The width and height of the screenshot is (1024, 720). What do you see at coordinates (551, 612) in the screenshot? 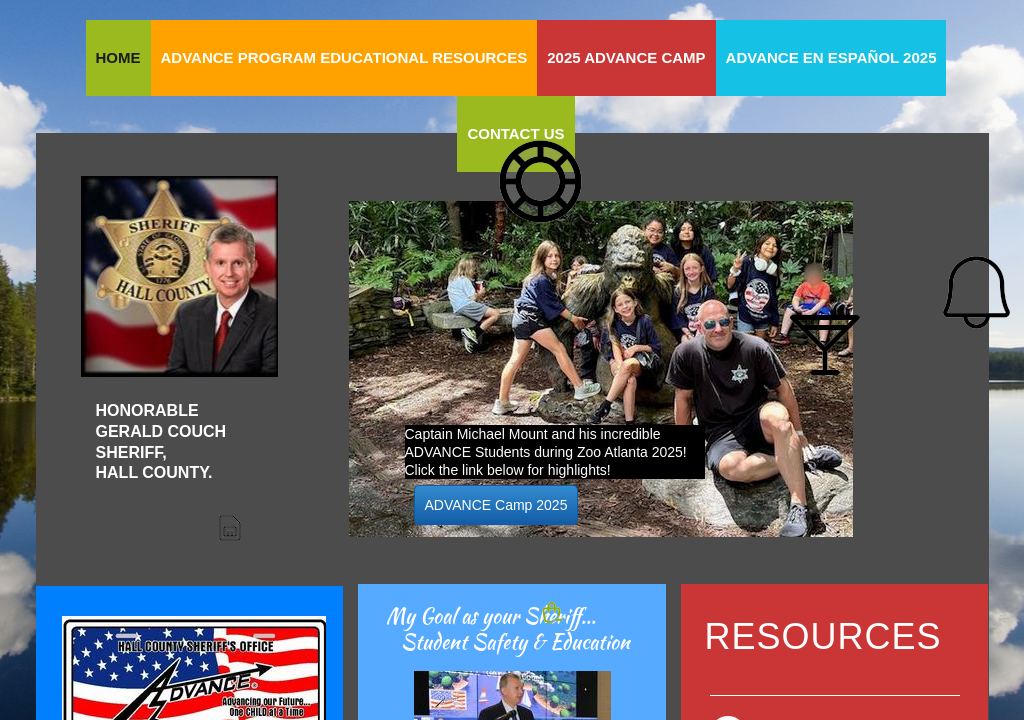
I see `remove an item from your shopping bag` at bounding box center [551, 612].